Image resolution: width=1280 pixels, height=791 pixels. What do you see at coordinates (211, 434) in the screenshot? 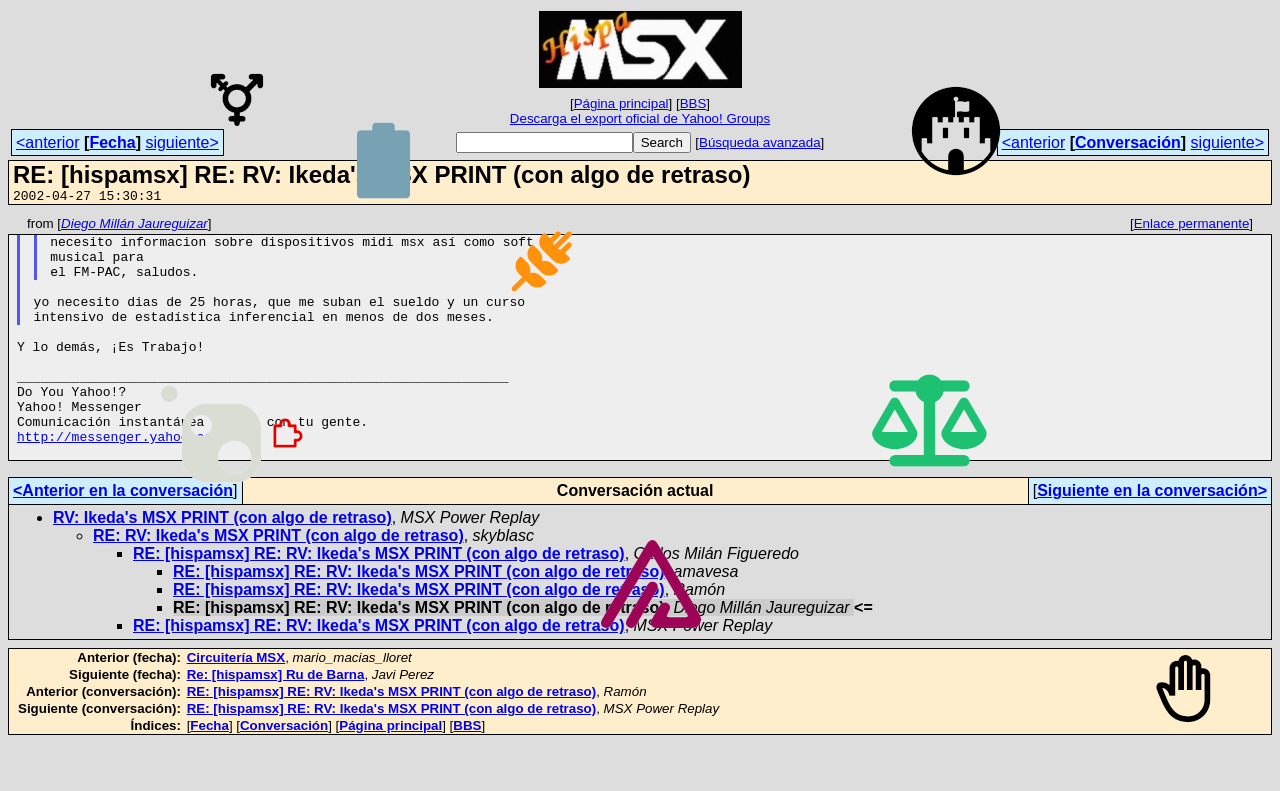
I see `nuget package manager logo` at bounding box center [211, 434].